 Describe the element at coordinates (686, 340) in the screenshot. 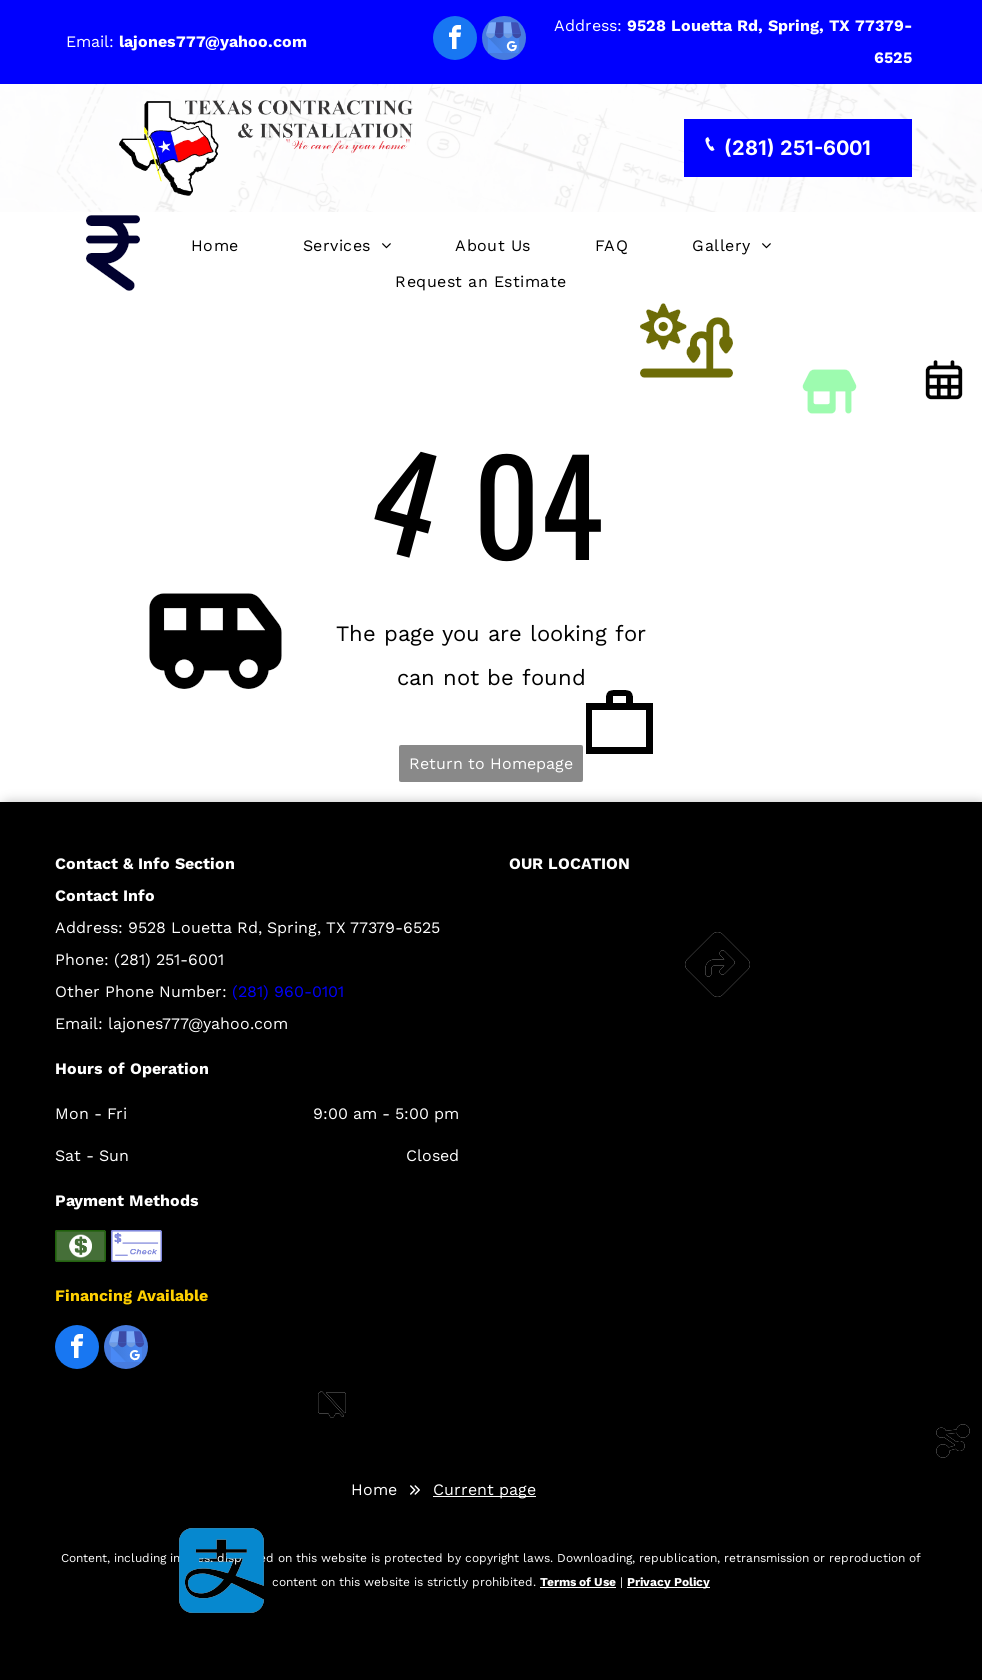

I see `indicates drought or dry weather conditions` at that location.